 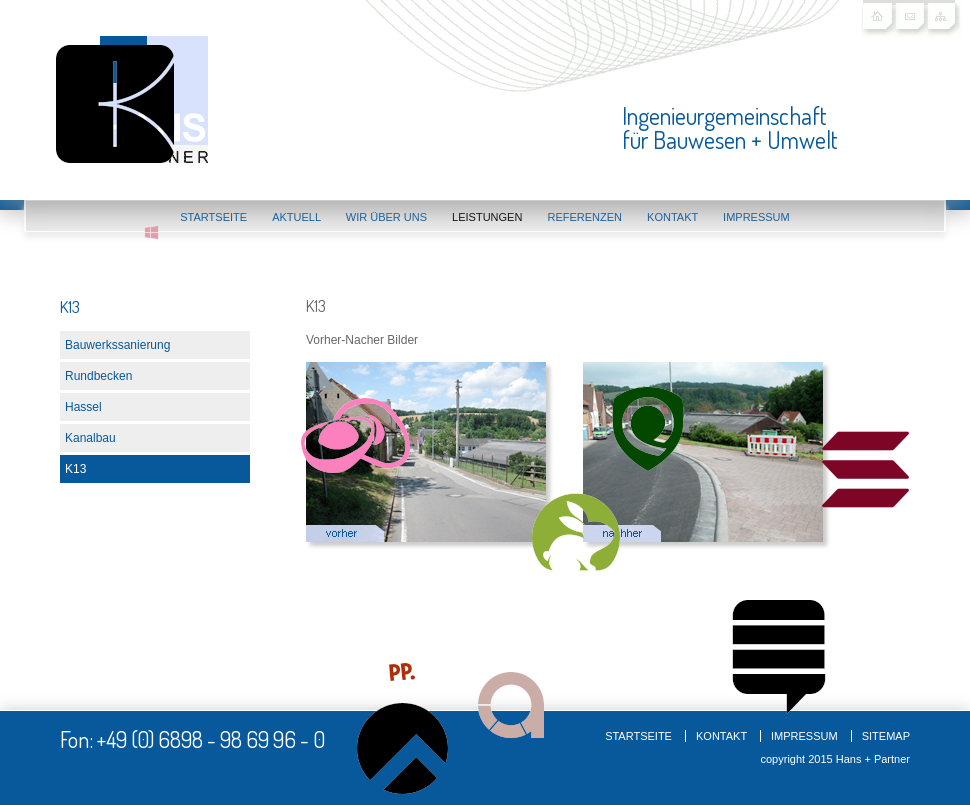 What do you see at coordinates (151, 232) in the screenshot?
I see `windows operating system logo` at bounding box center [151, 232].